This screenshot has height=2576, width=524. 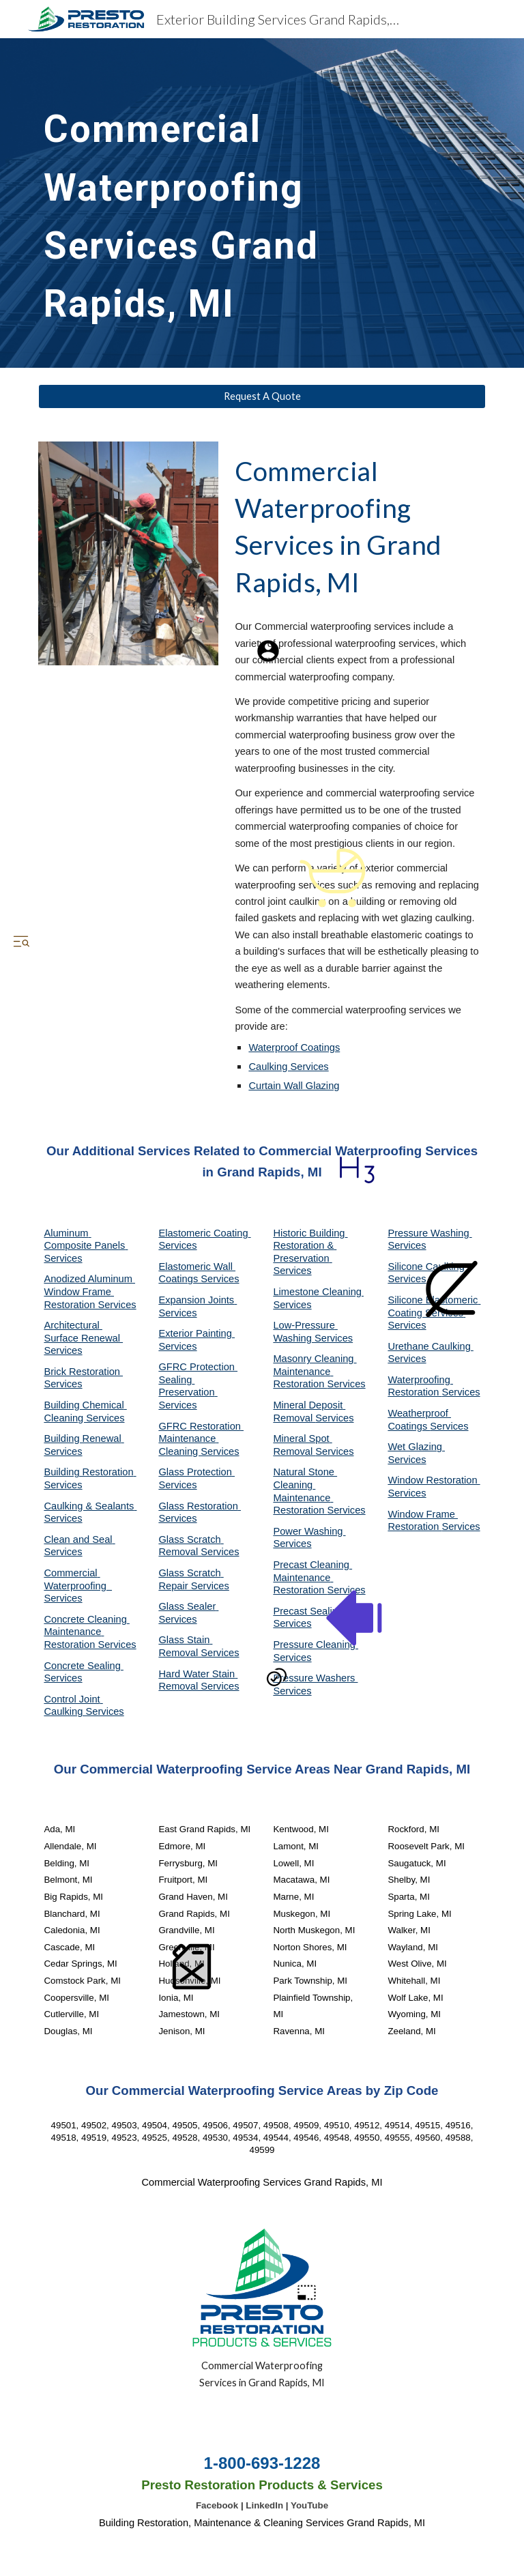 I want to click on resize image to smaller dimensions, so click(x=306, y=2292).